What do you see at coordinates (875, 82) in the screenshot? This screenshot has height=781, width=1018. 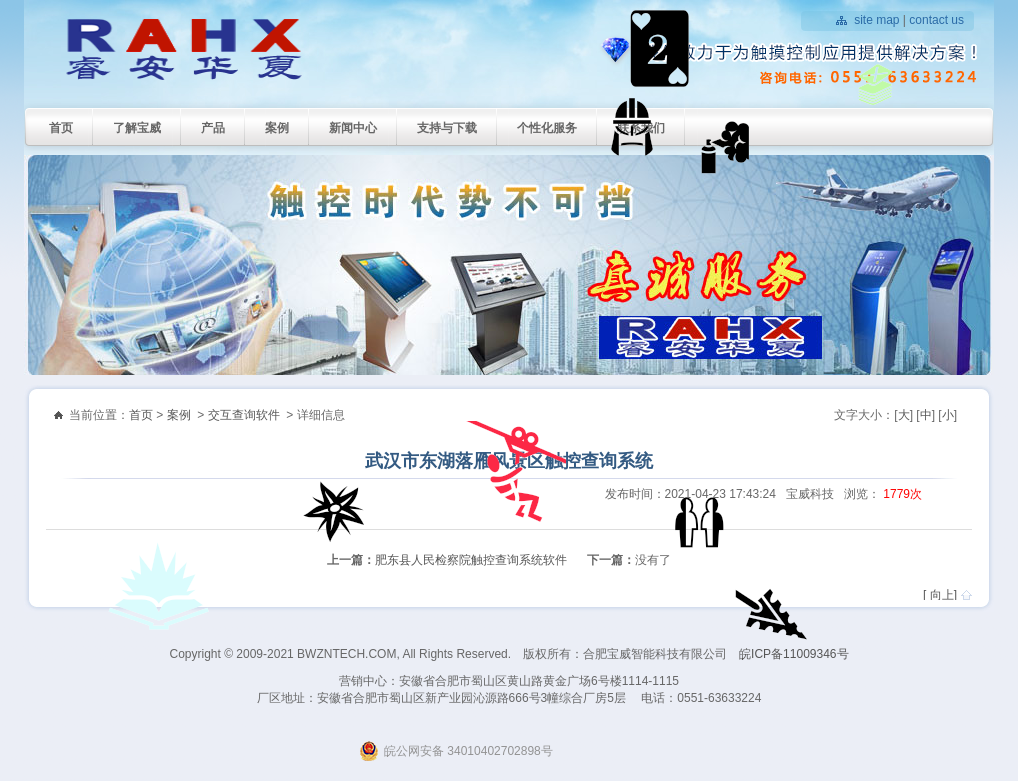 I see `delete or remove a card from your deck` at bounding box center [875, 82].